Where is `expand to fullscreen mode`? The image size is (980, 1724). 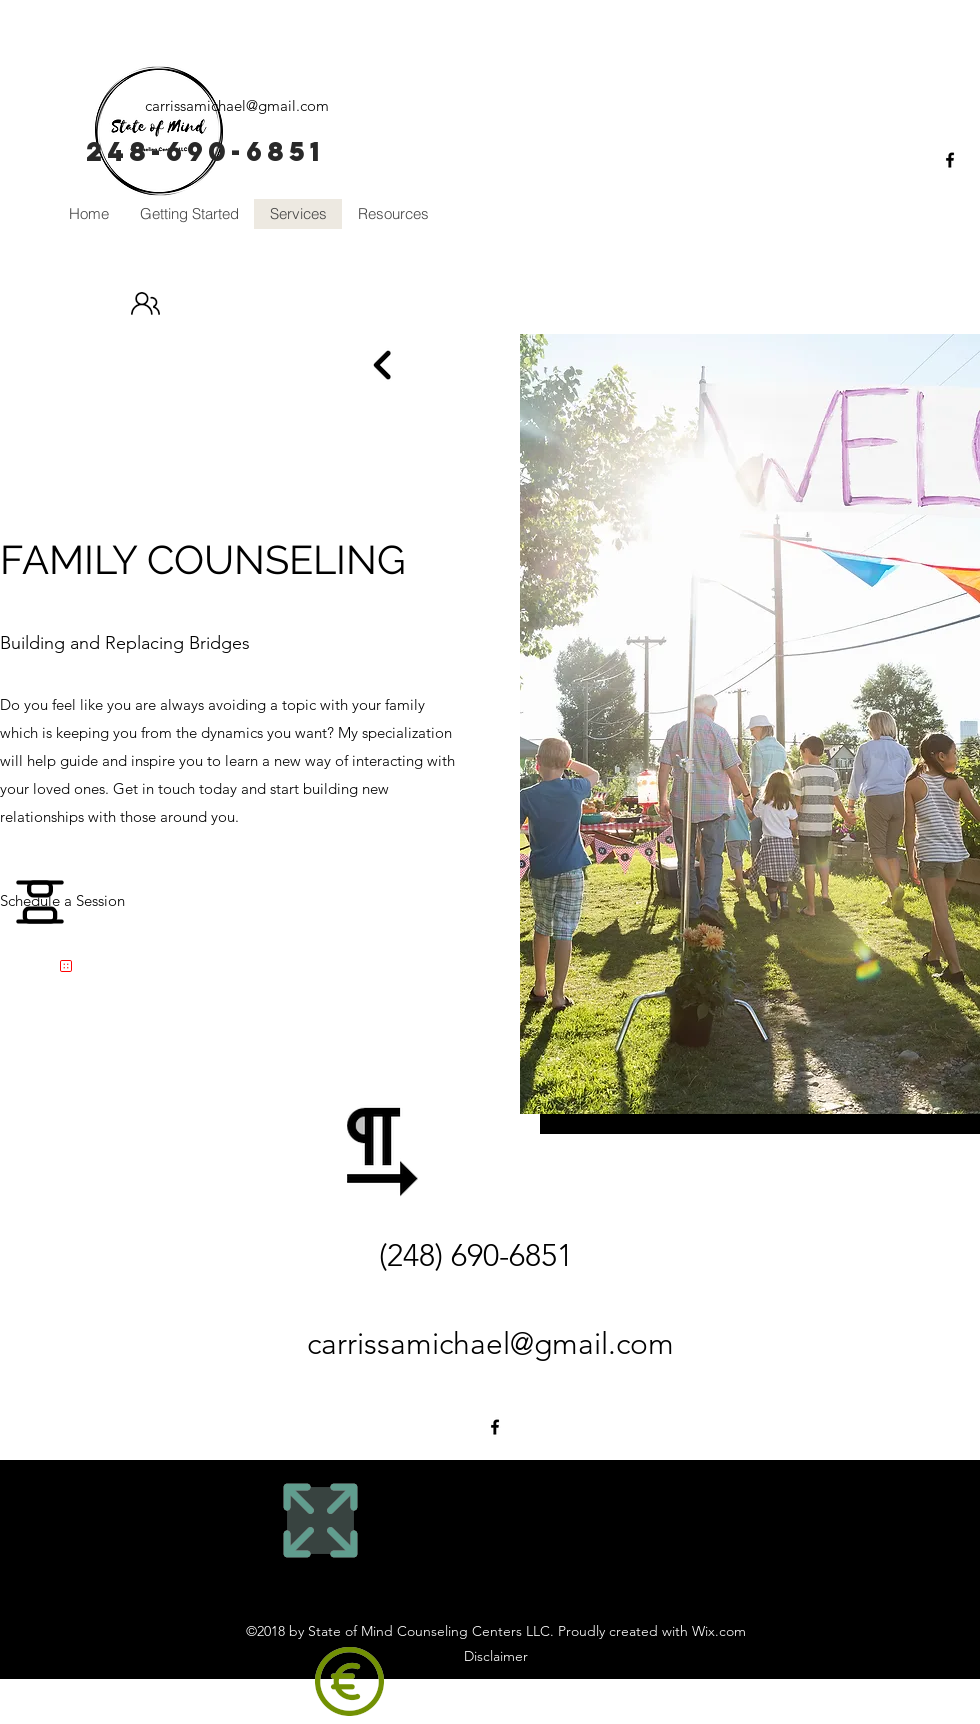 expand to fullscreen mode is located at coordinates (320, 1520).